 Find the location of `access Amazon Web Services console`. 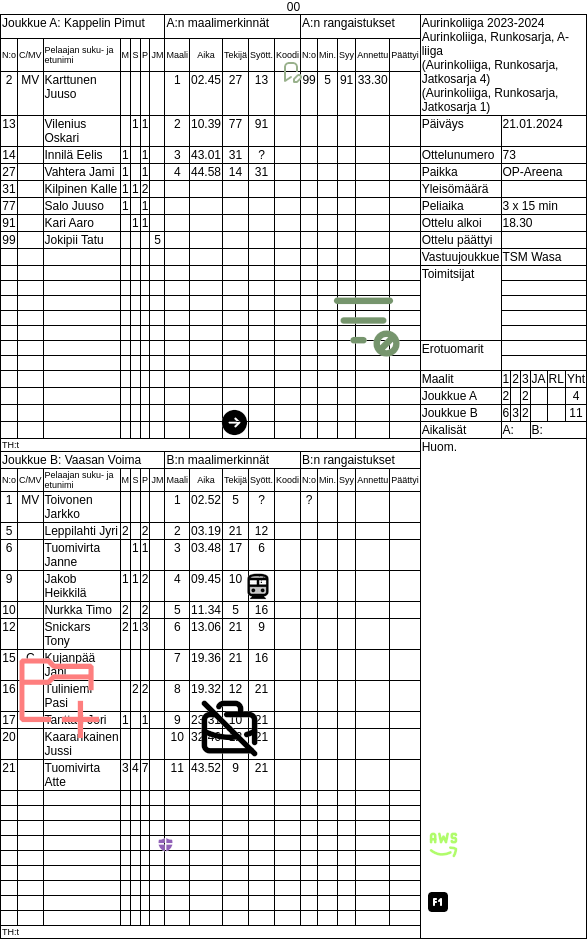

access Amazon Web Services console is located at coordinates (443, 843).